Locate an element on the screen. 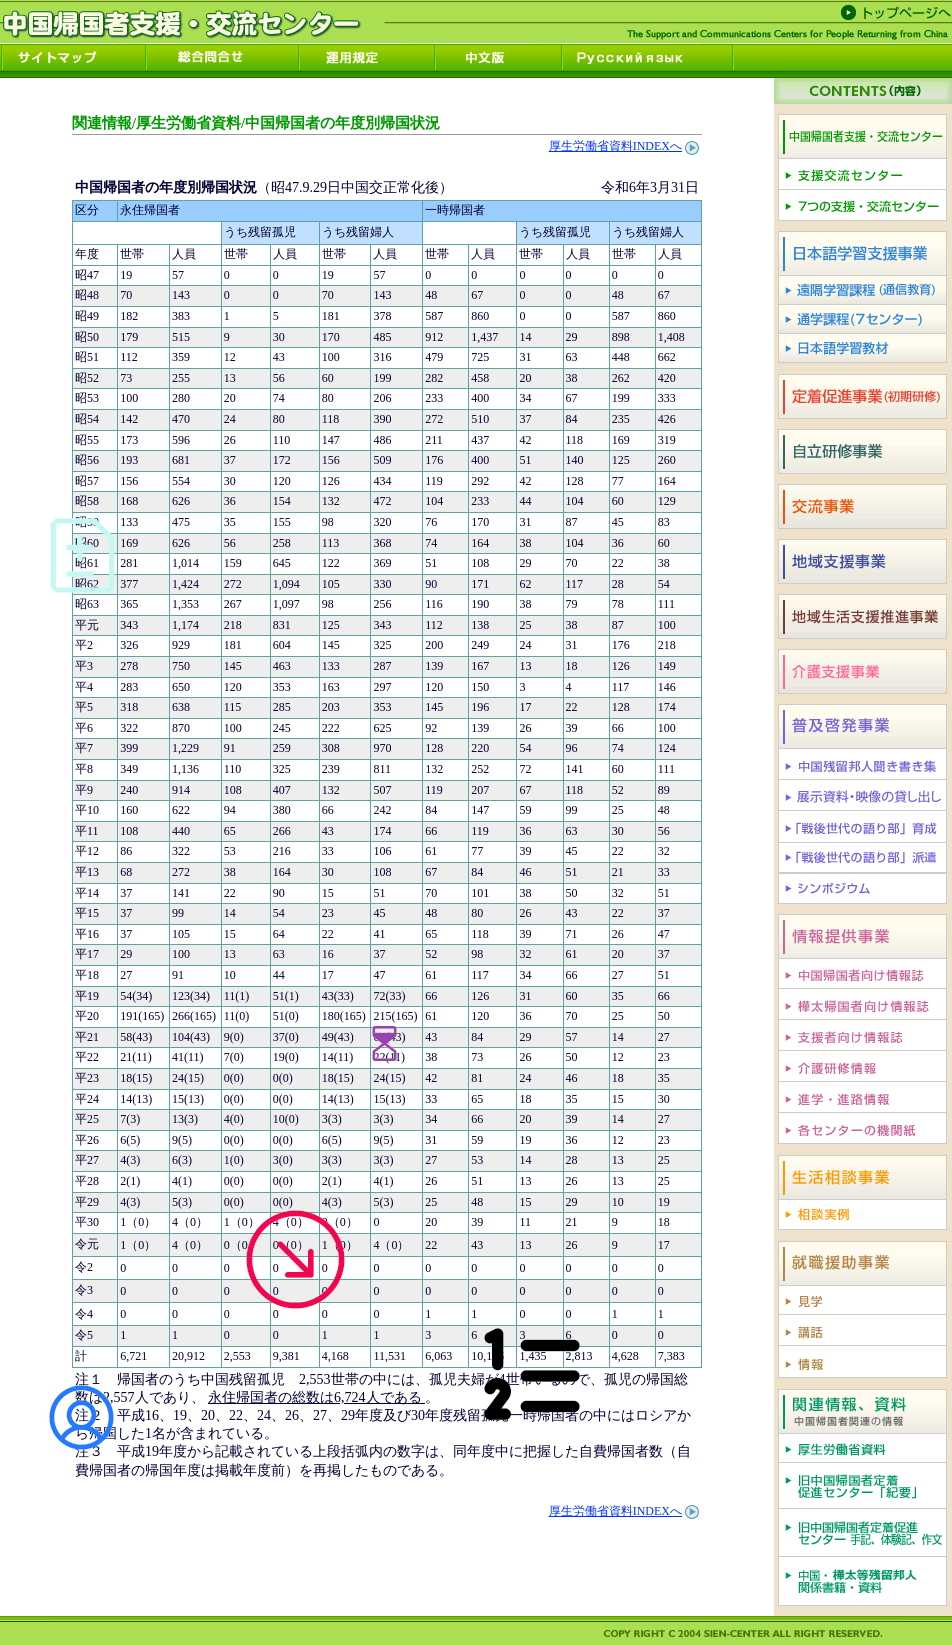 Image resolution: width=952 pixels, height=1645 pixels. indicates a process just started with most time remaining is located at coordinates (384, 1043).